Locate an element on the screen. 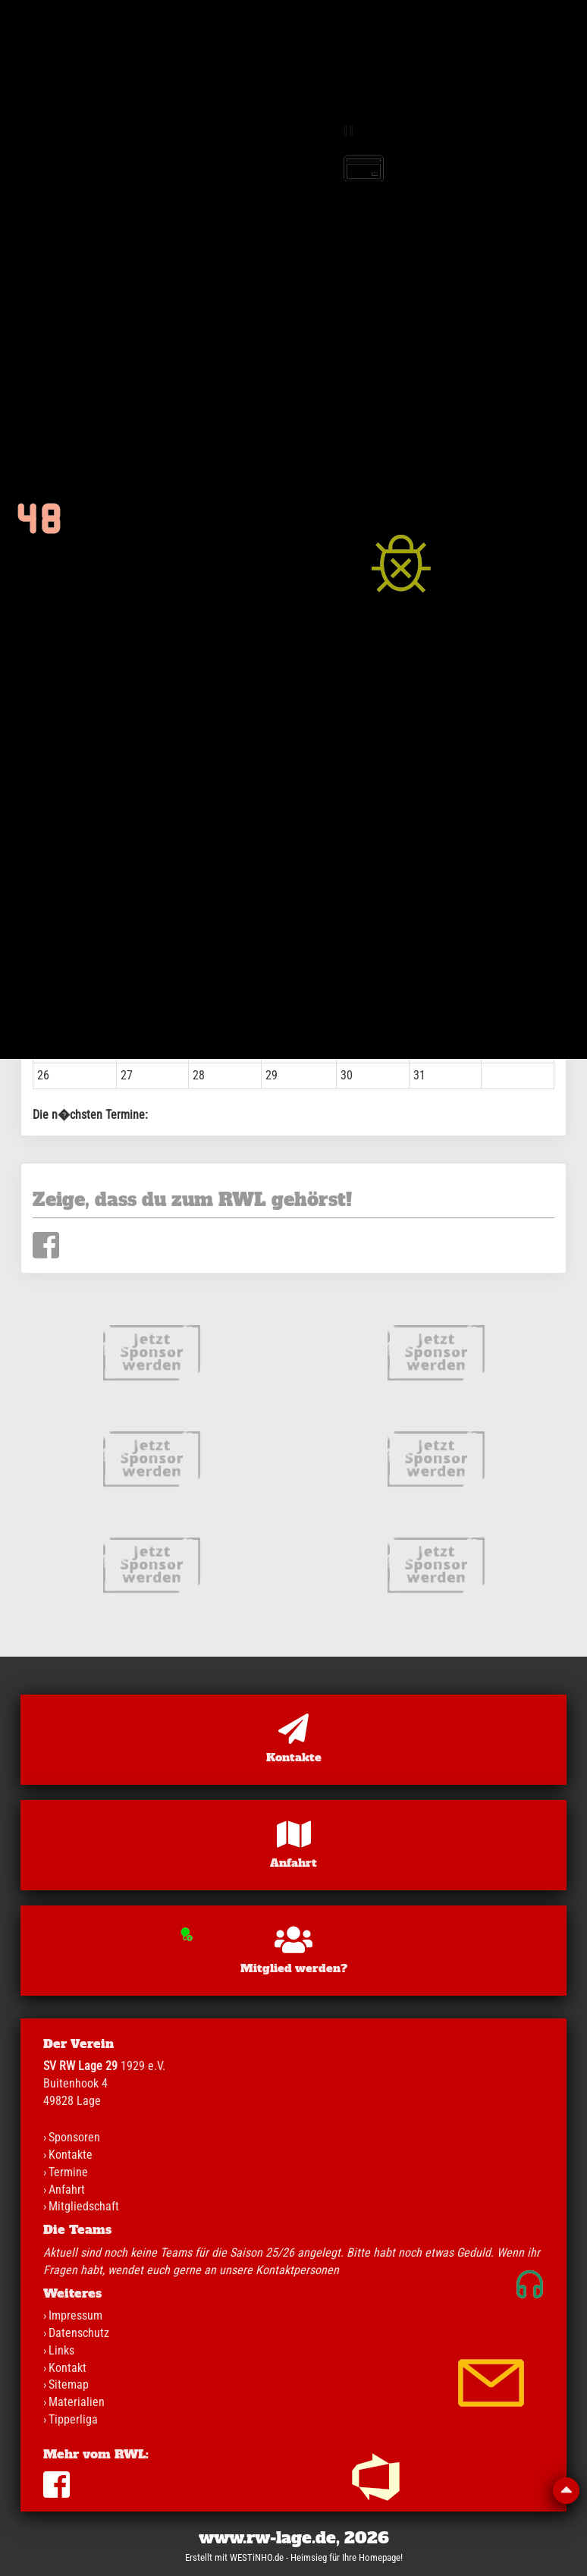 The image size is (587, 2576). listen to audio or music is located at coordinates (529, 2285).